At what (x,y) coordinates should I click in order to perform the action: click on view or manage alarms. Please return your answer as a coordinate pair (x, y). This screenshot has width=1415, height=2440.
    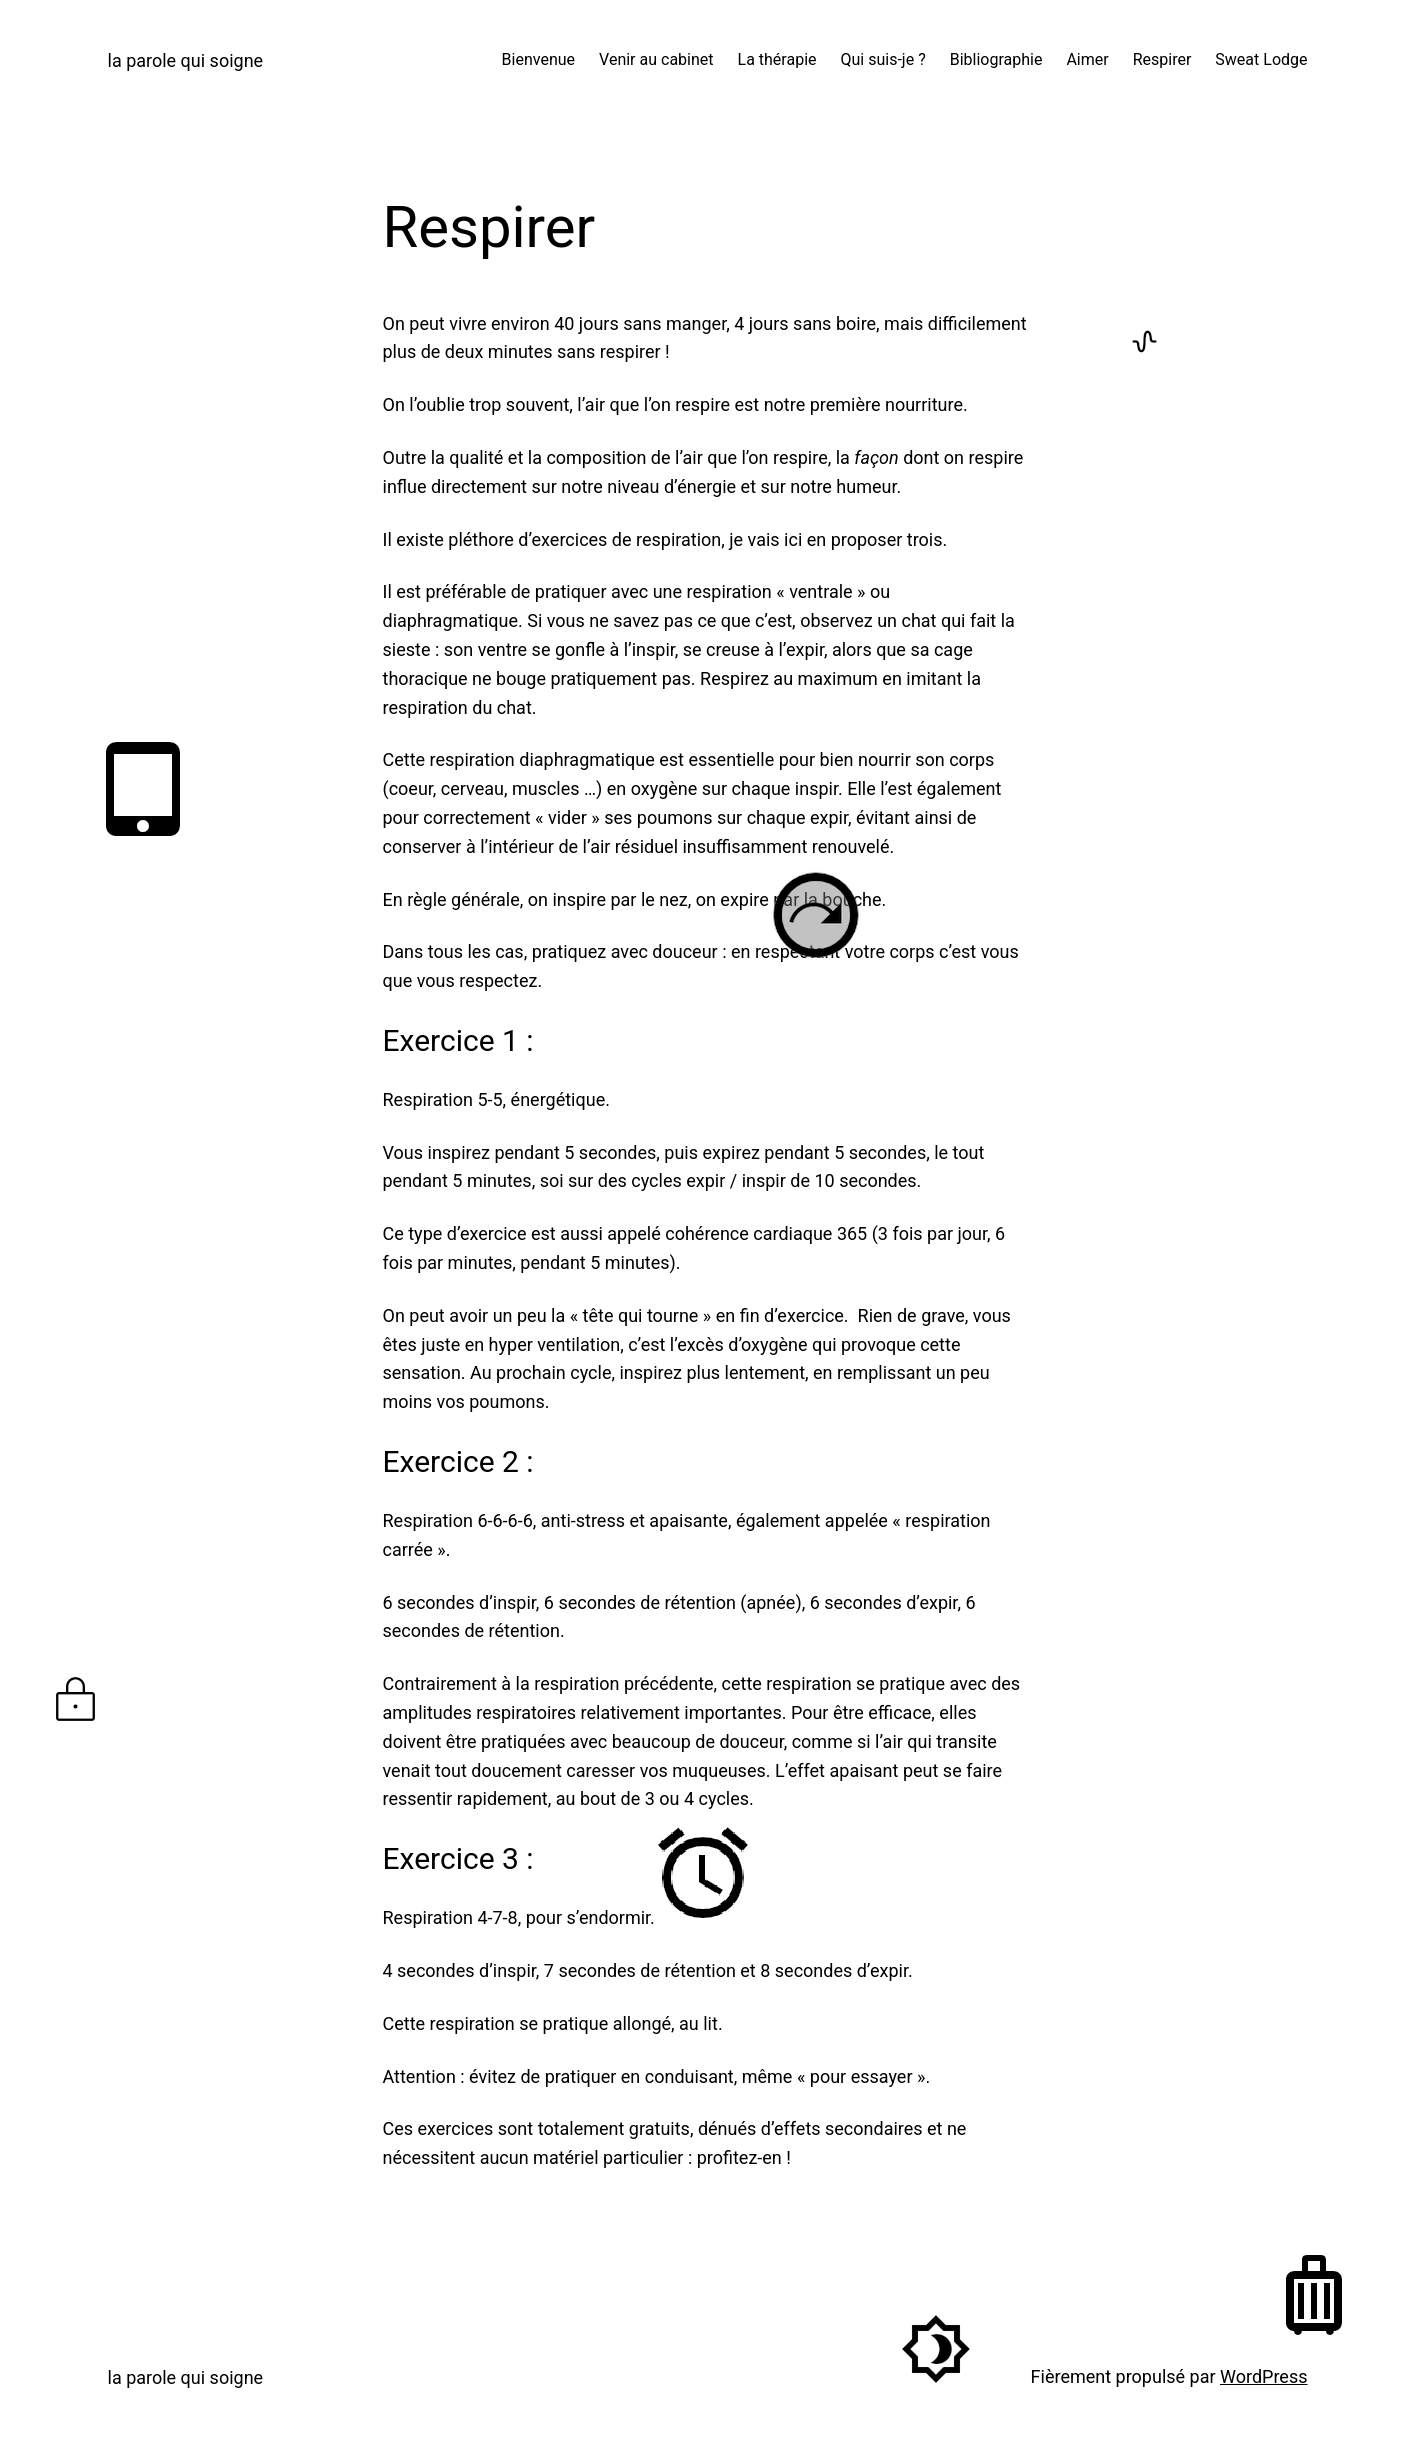
    Looking at the image, I should click on (703, 1873).